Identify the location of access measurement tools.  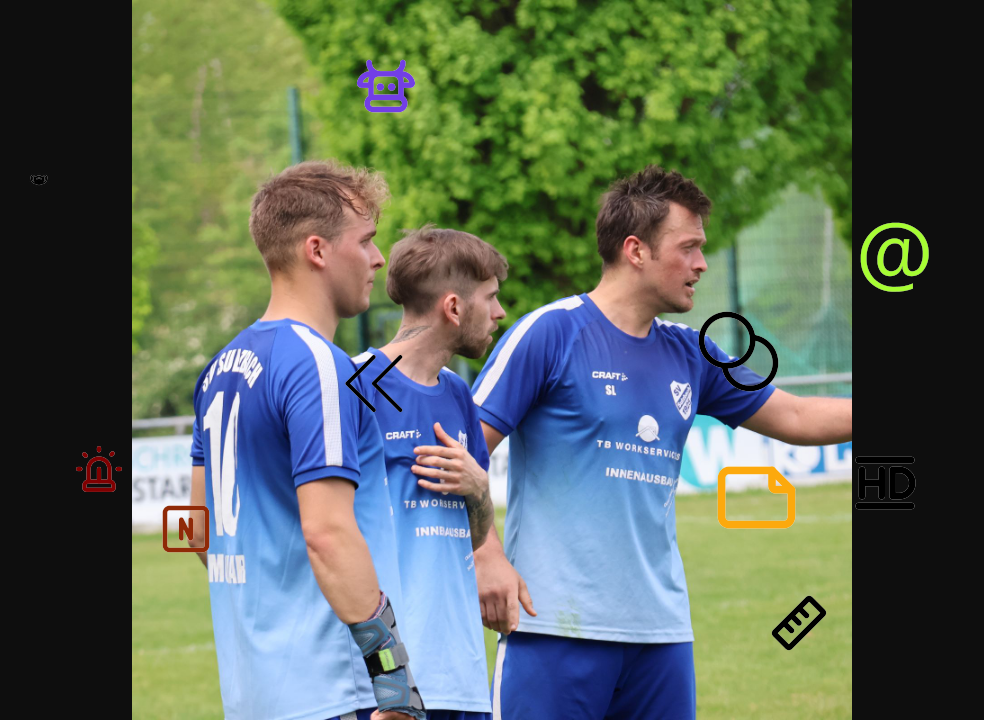
(799, 623).